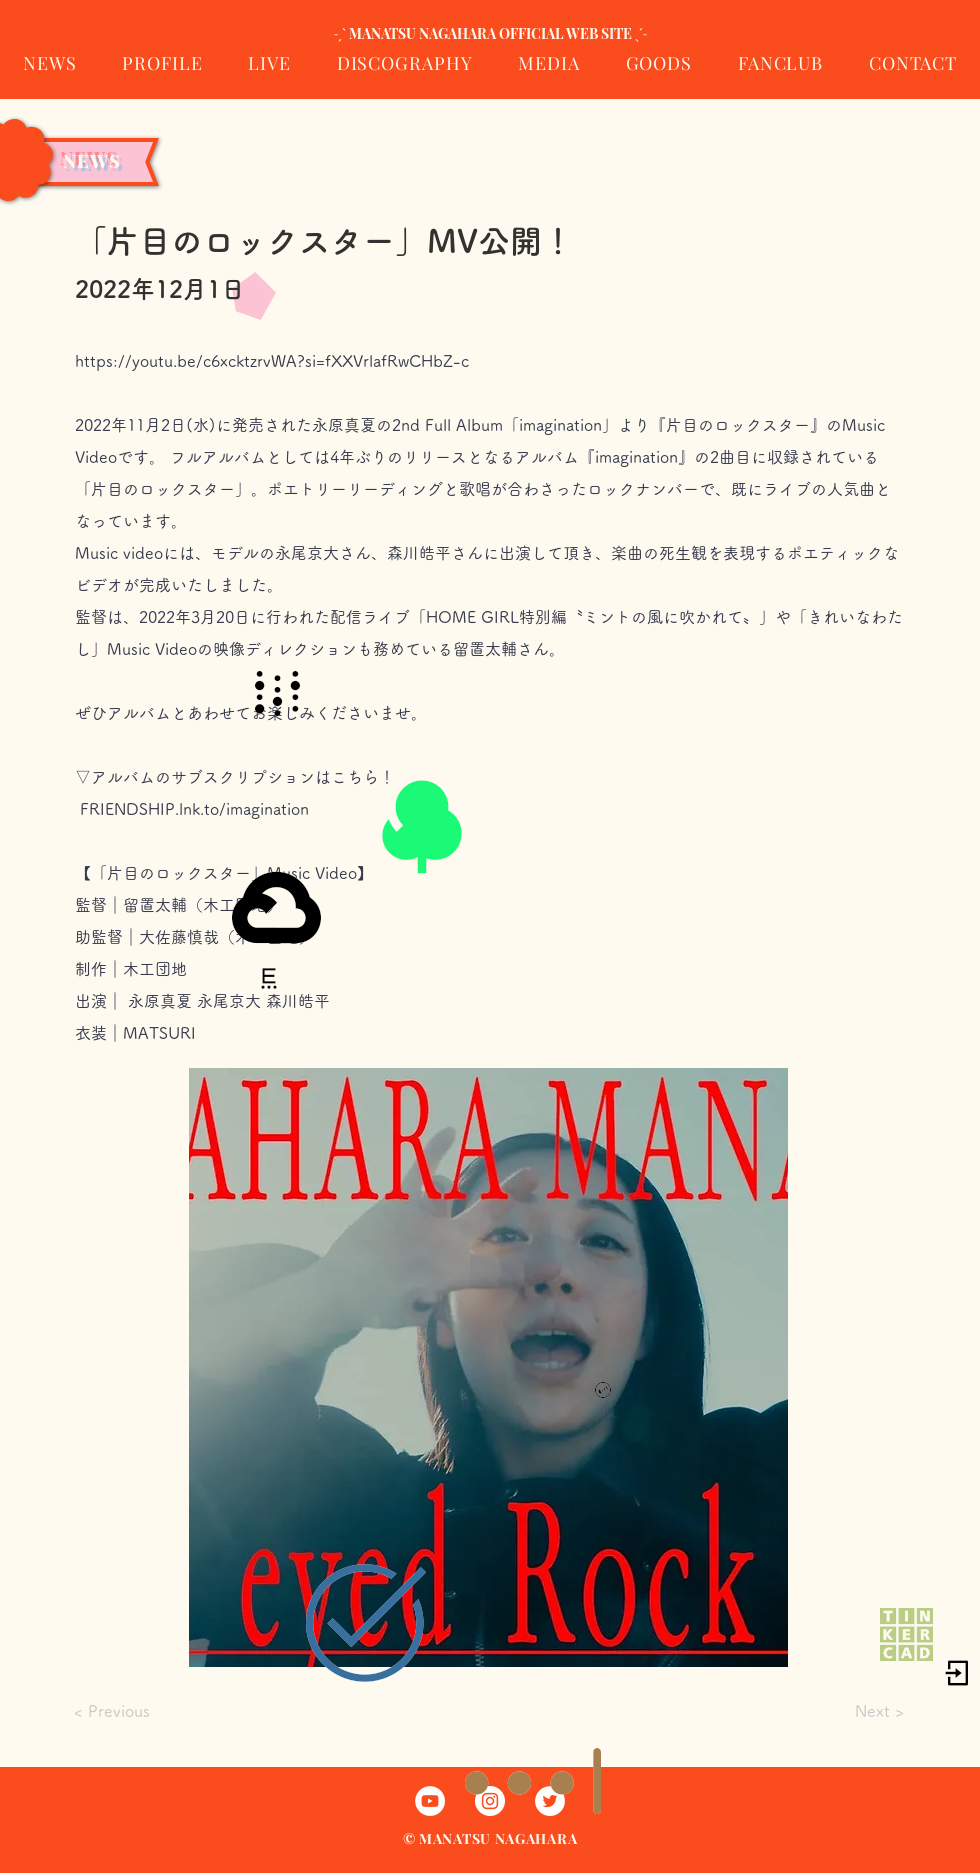  Describe the element at coordinates (422, 829) in the screenshot. I see `access nature or environmental settings` at that location.